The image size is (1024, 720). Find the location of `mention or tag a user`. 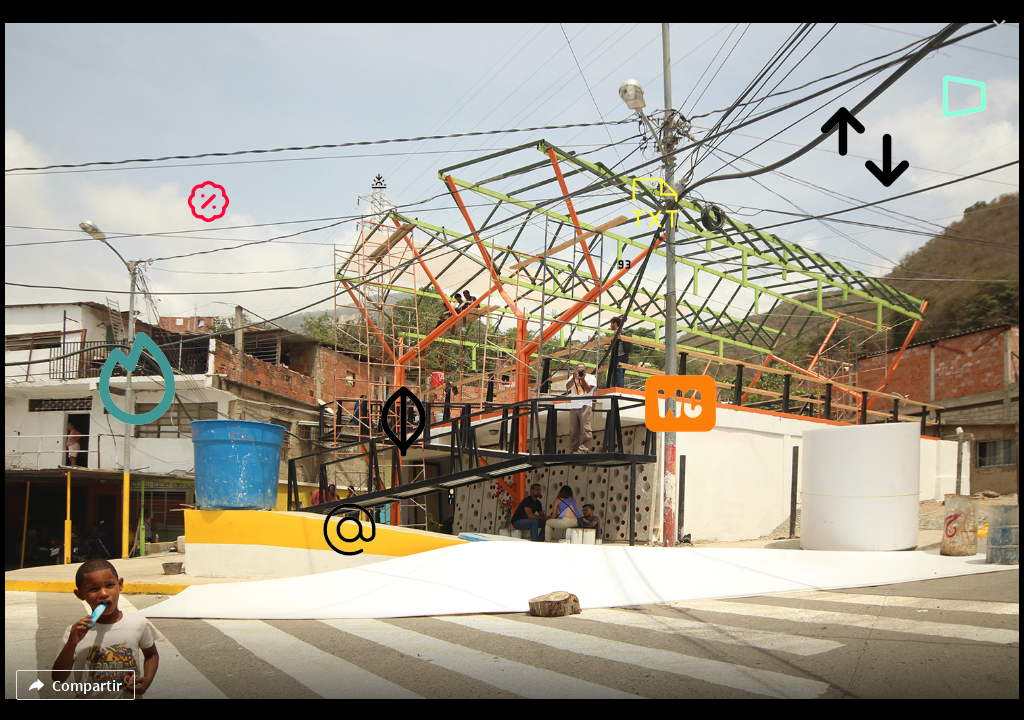

mention or tag a user is located at coordinates (349, 529).